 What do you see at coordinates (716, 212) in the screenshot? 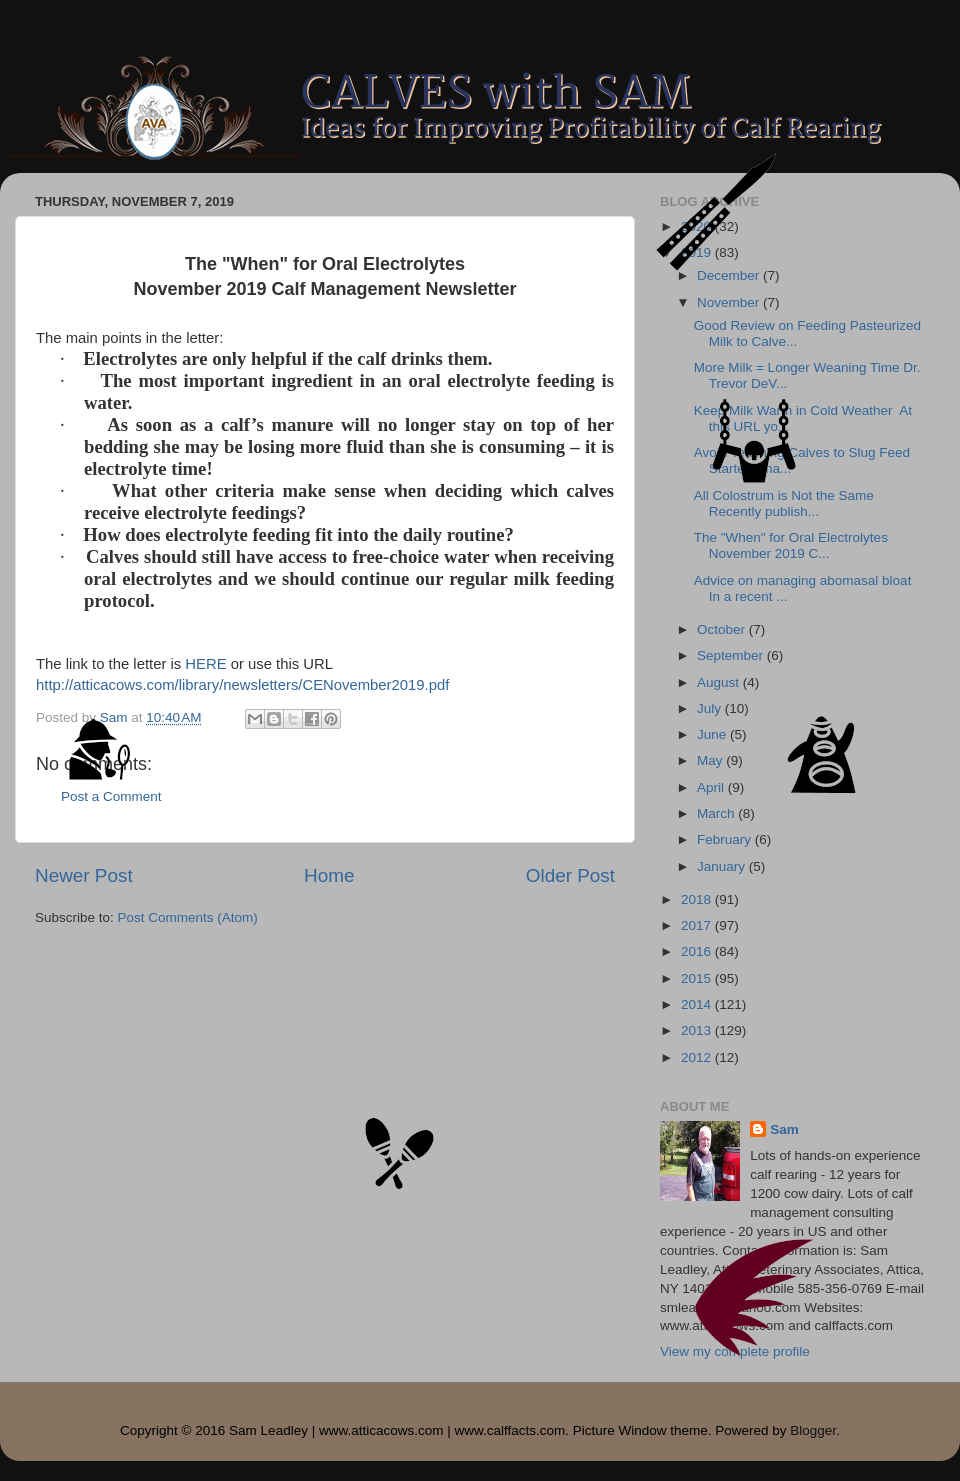
I see `select butterfly knife weapon in game inventory` at bounding box center [716, 212].